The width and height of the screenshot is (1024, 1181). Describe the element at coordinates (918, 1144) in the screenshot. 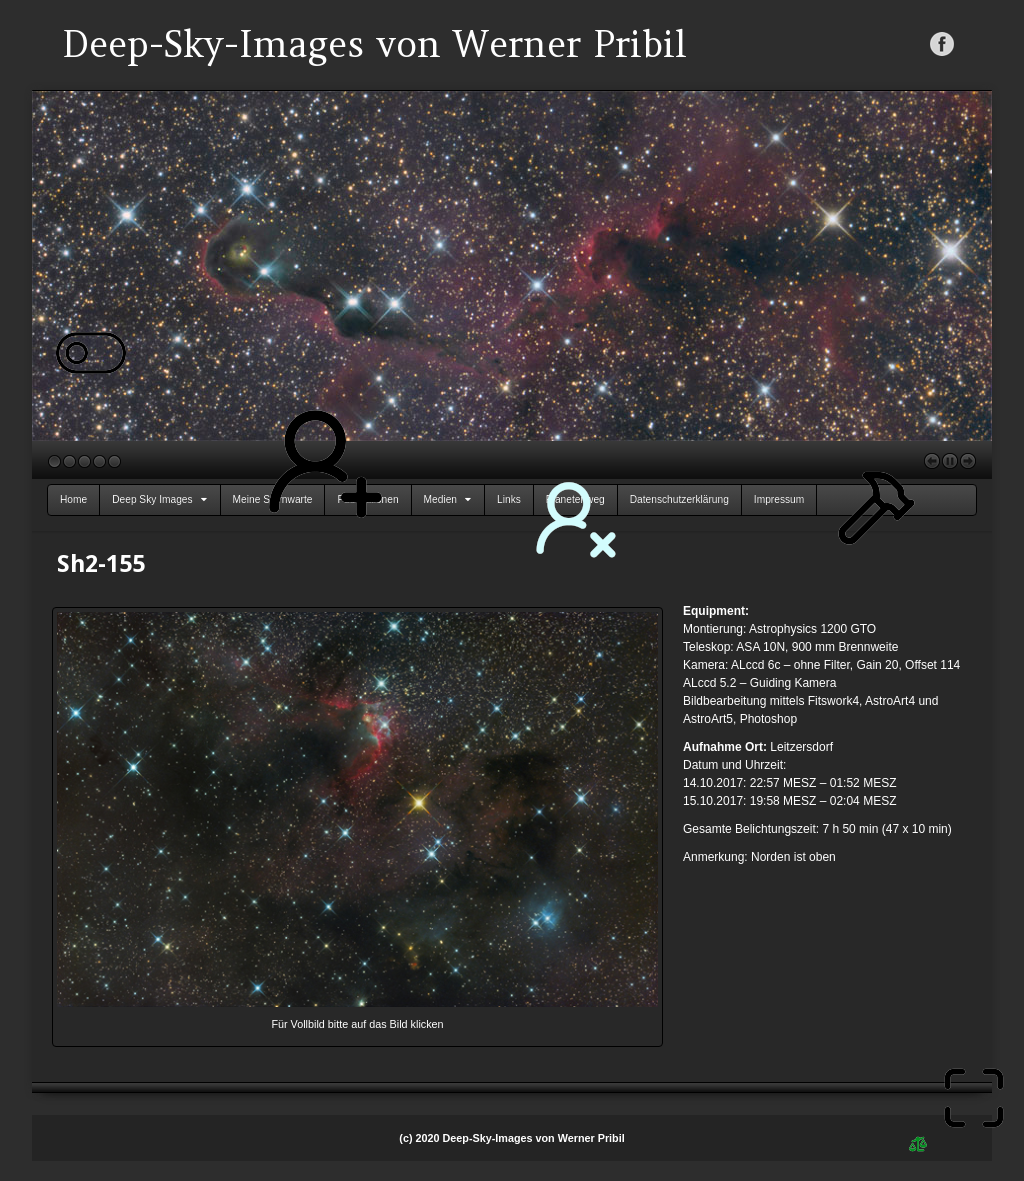

I see `indicates an imbalanced or unequal comparison` at that location.